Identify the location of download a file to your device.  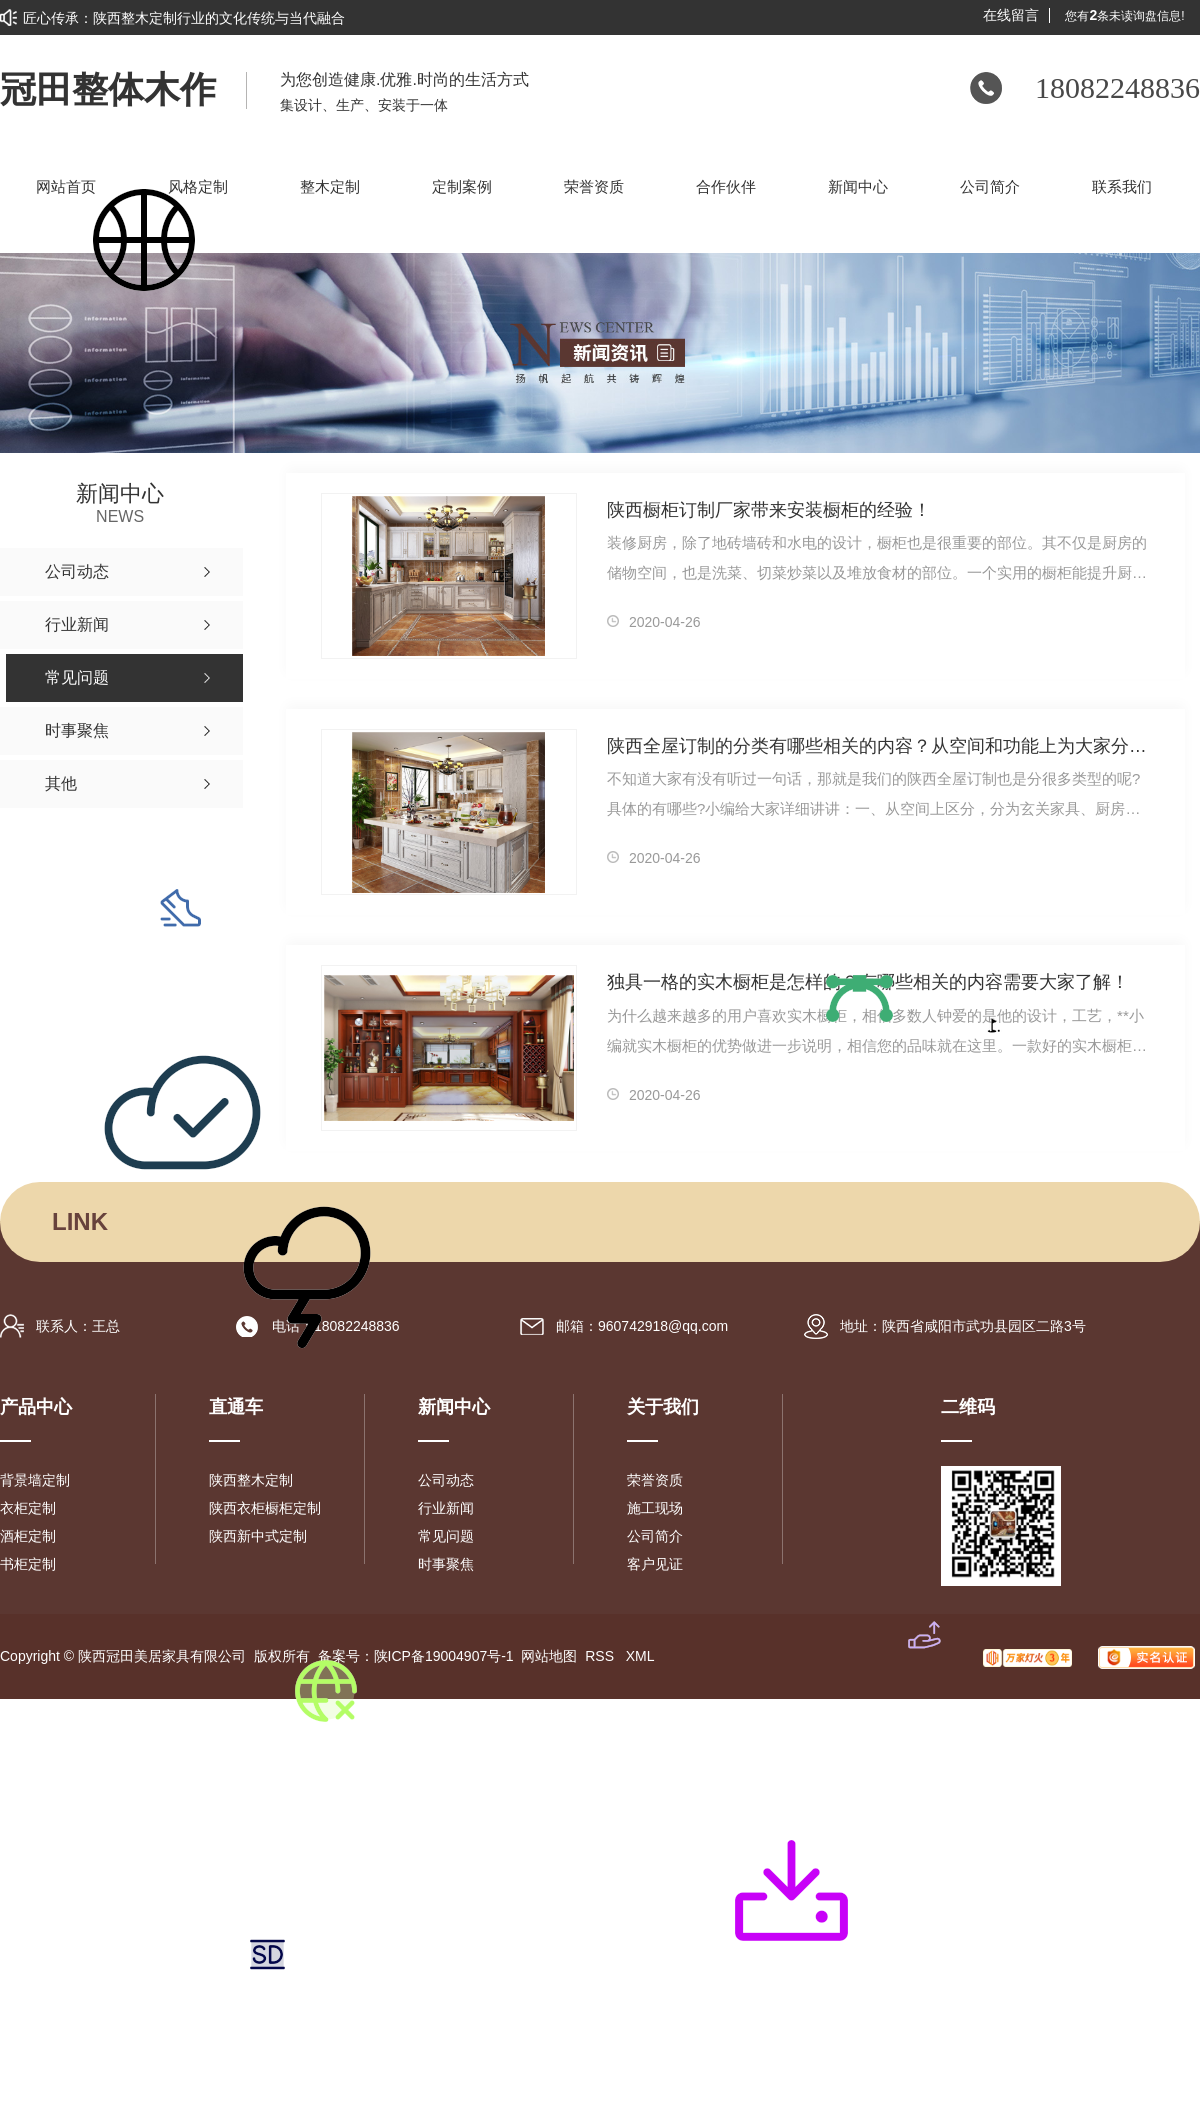
(791, 1896).